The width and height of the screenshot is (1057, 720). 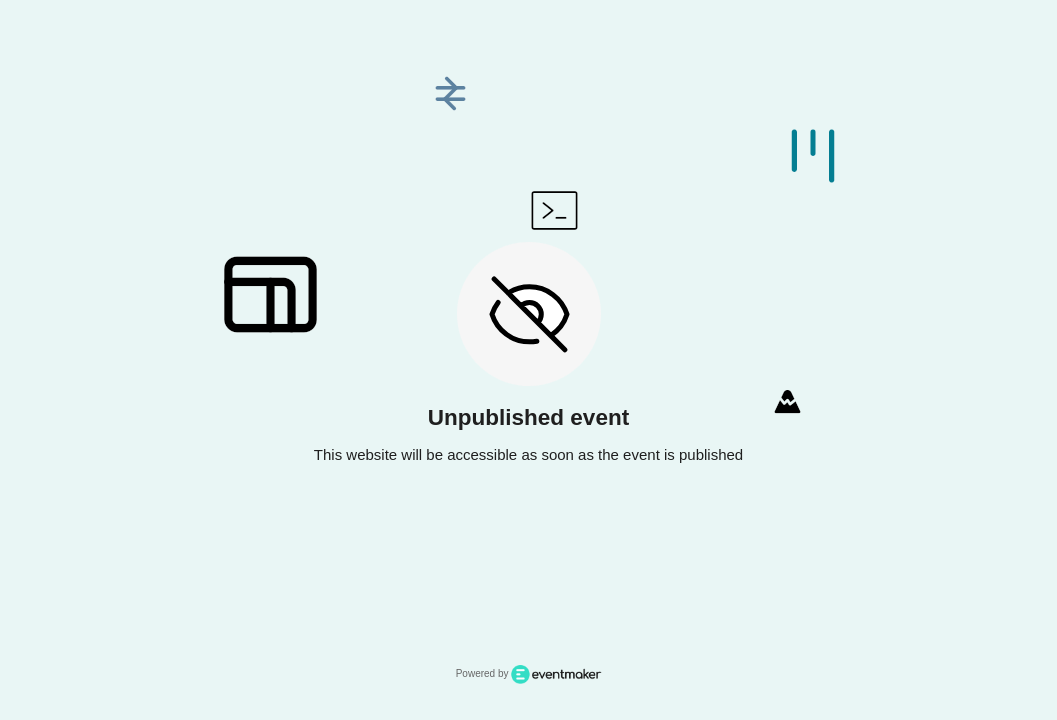 I want to click on open command line terminal, so click(x=554, y=210).